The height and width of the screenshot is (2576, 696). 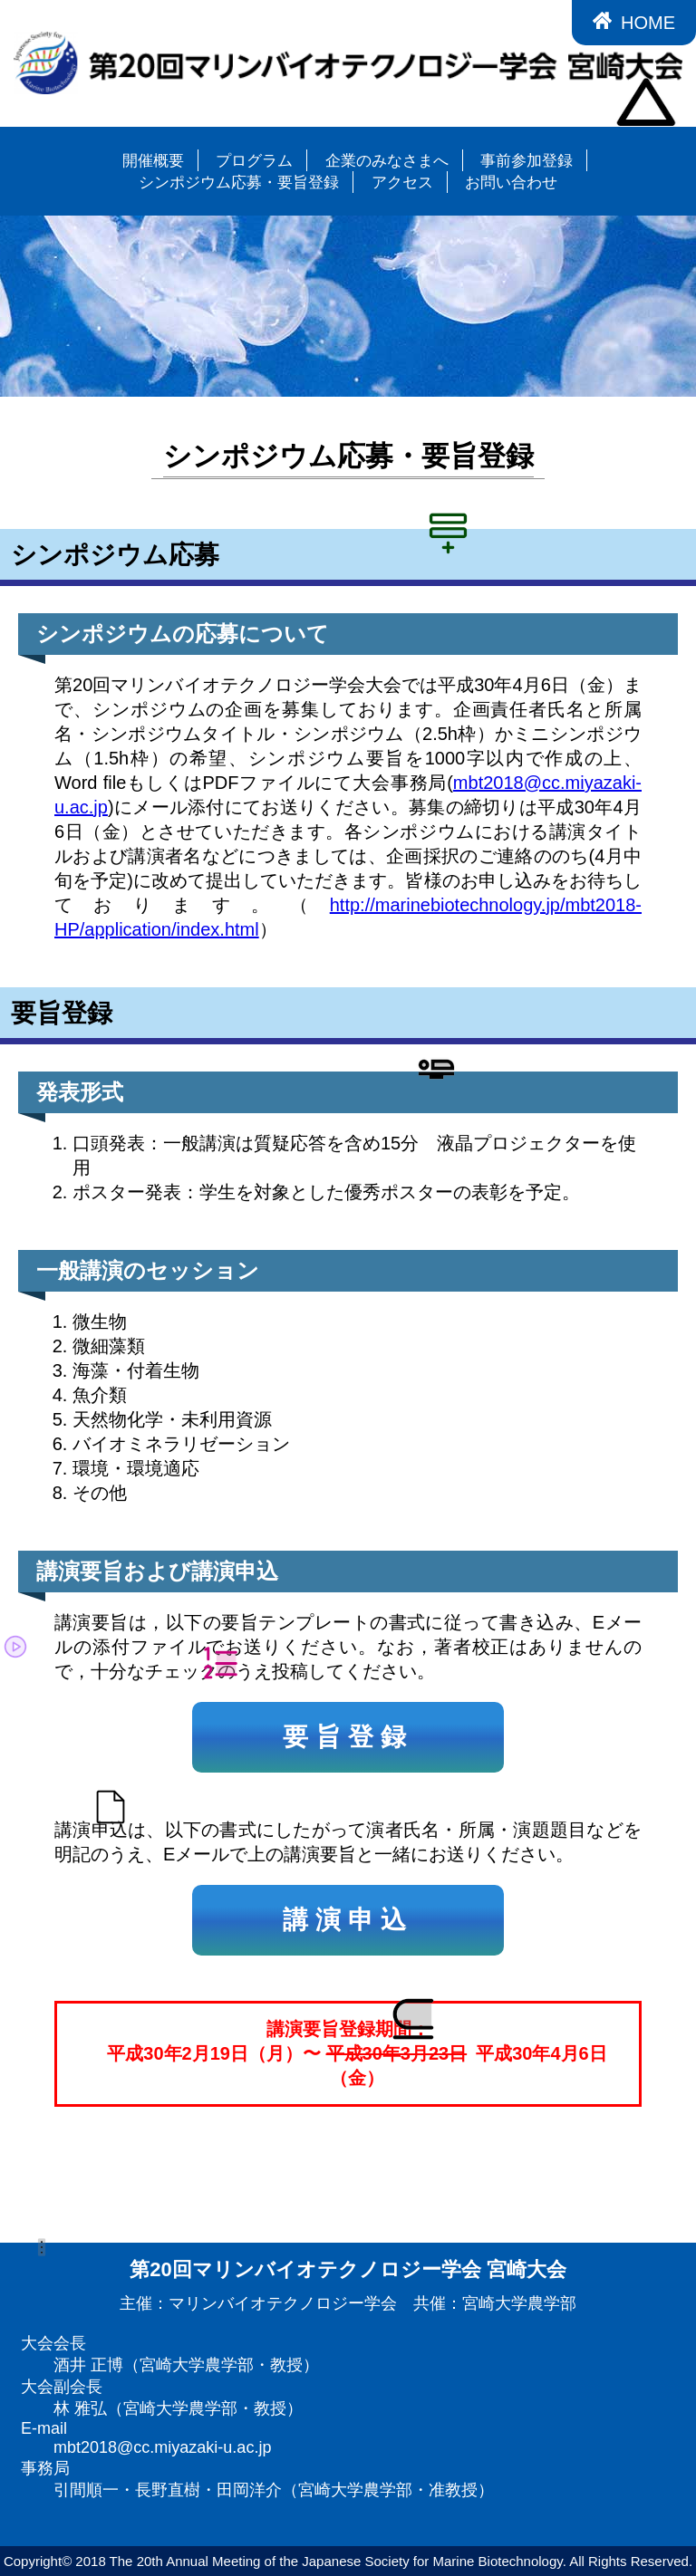 What do you see at coordinates (436, 1068) in the screenshot?
I see `select flat bed seat option` at bounding box center [436, 1068].